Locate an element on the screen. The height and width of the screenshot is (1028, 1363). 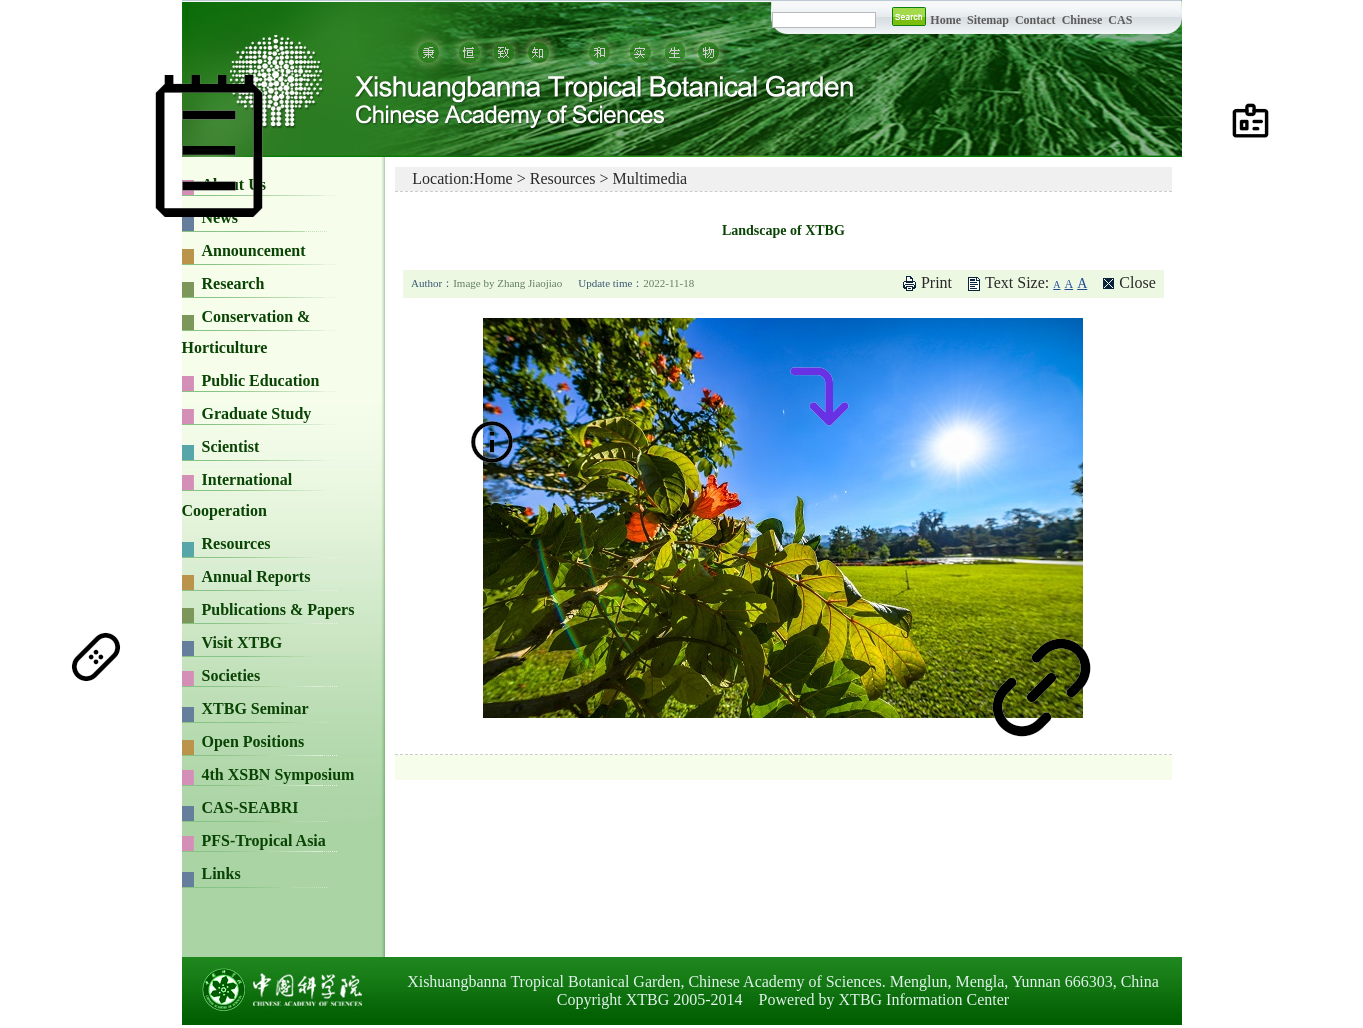
view your profile or identification is located at coordinates (1250, 121).